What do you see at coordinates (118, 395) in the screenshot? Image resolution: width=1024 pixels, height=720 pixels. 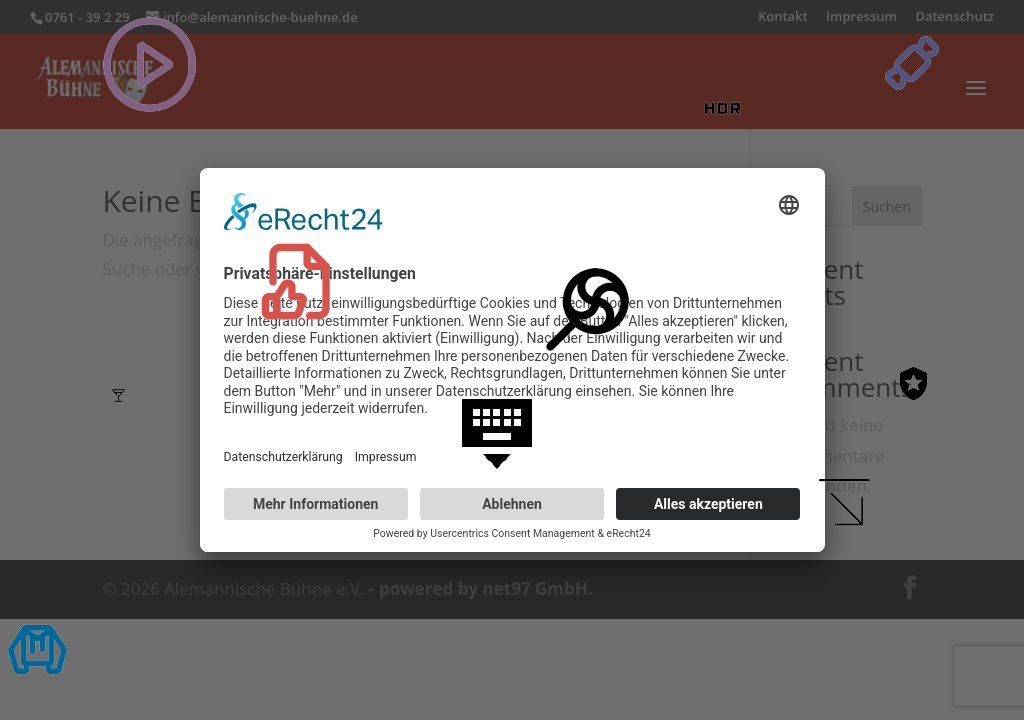 I see `find nearby bars or nightlife` at bounding box center [118, 395].